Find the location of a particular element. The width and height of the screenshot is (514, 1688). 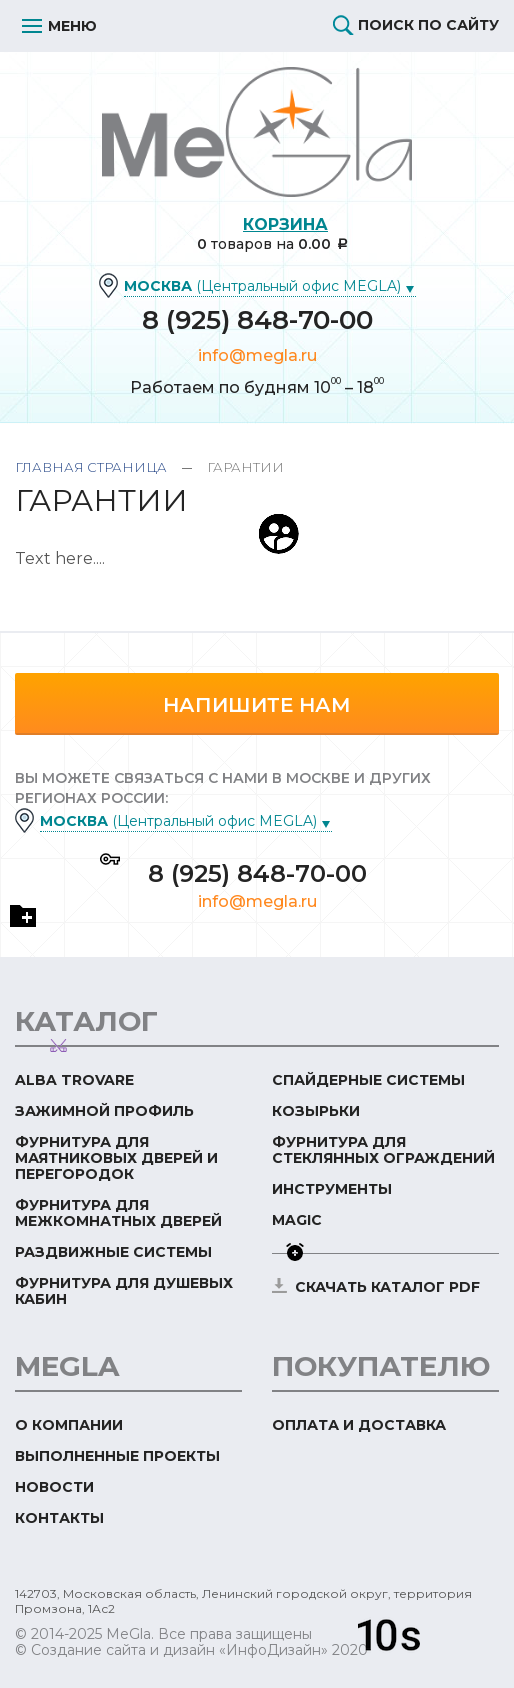

view hockey sports content is located at coordinates (58, 1045).